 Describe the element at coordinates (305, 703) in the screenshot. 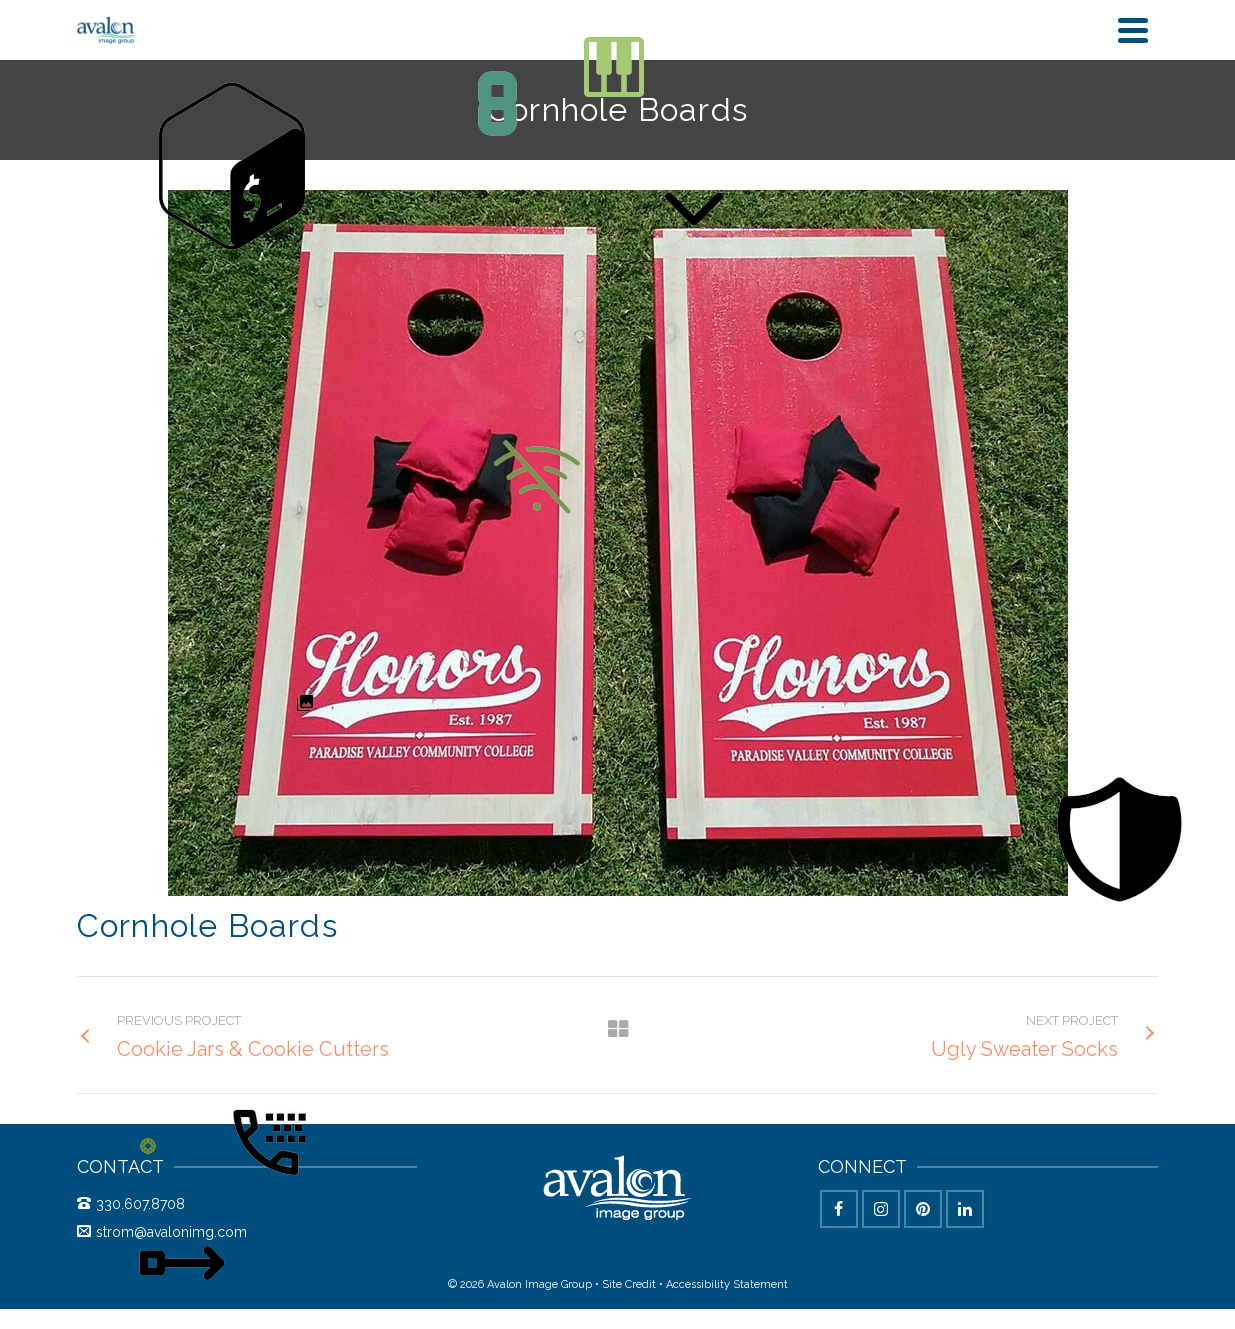

I see `view photo collections or albums` at that location.